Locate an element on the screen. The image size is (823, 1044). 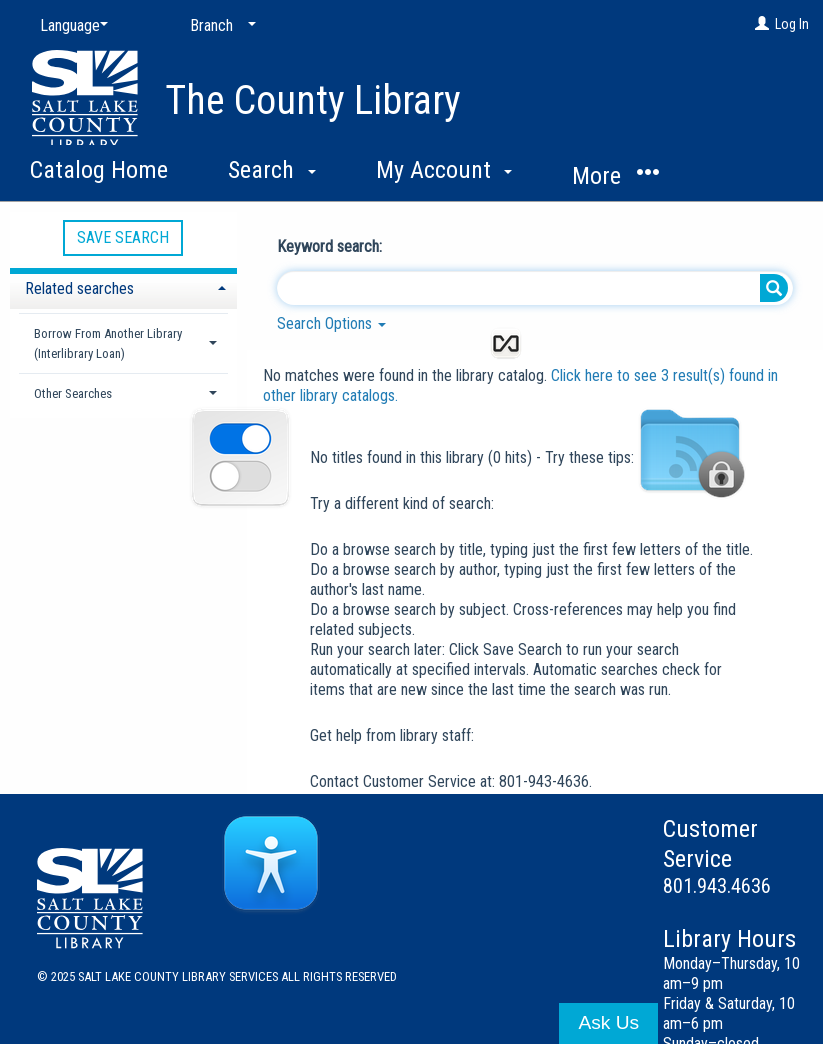
open AnythingLLM app is located at coordinates (506, 343).